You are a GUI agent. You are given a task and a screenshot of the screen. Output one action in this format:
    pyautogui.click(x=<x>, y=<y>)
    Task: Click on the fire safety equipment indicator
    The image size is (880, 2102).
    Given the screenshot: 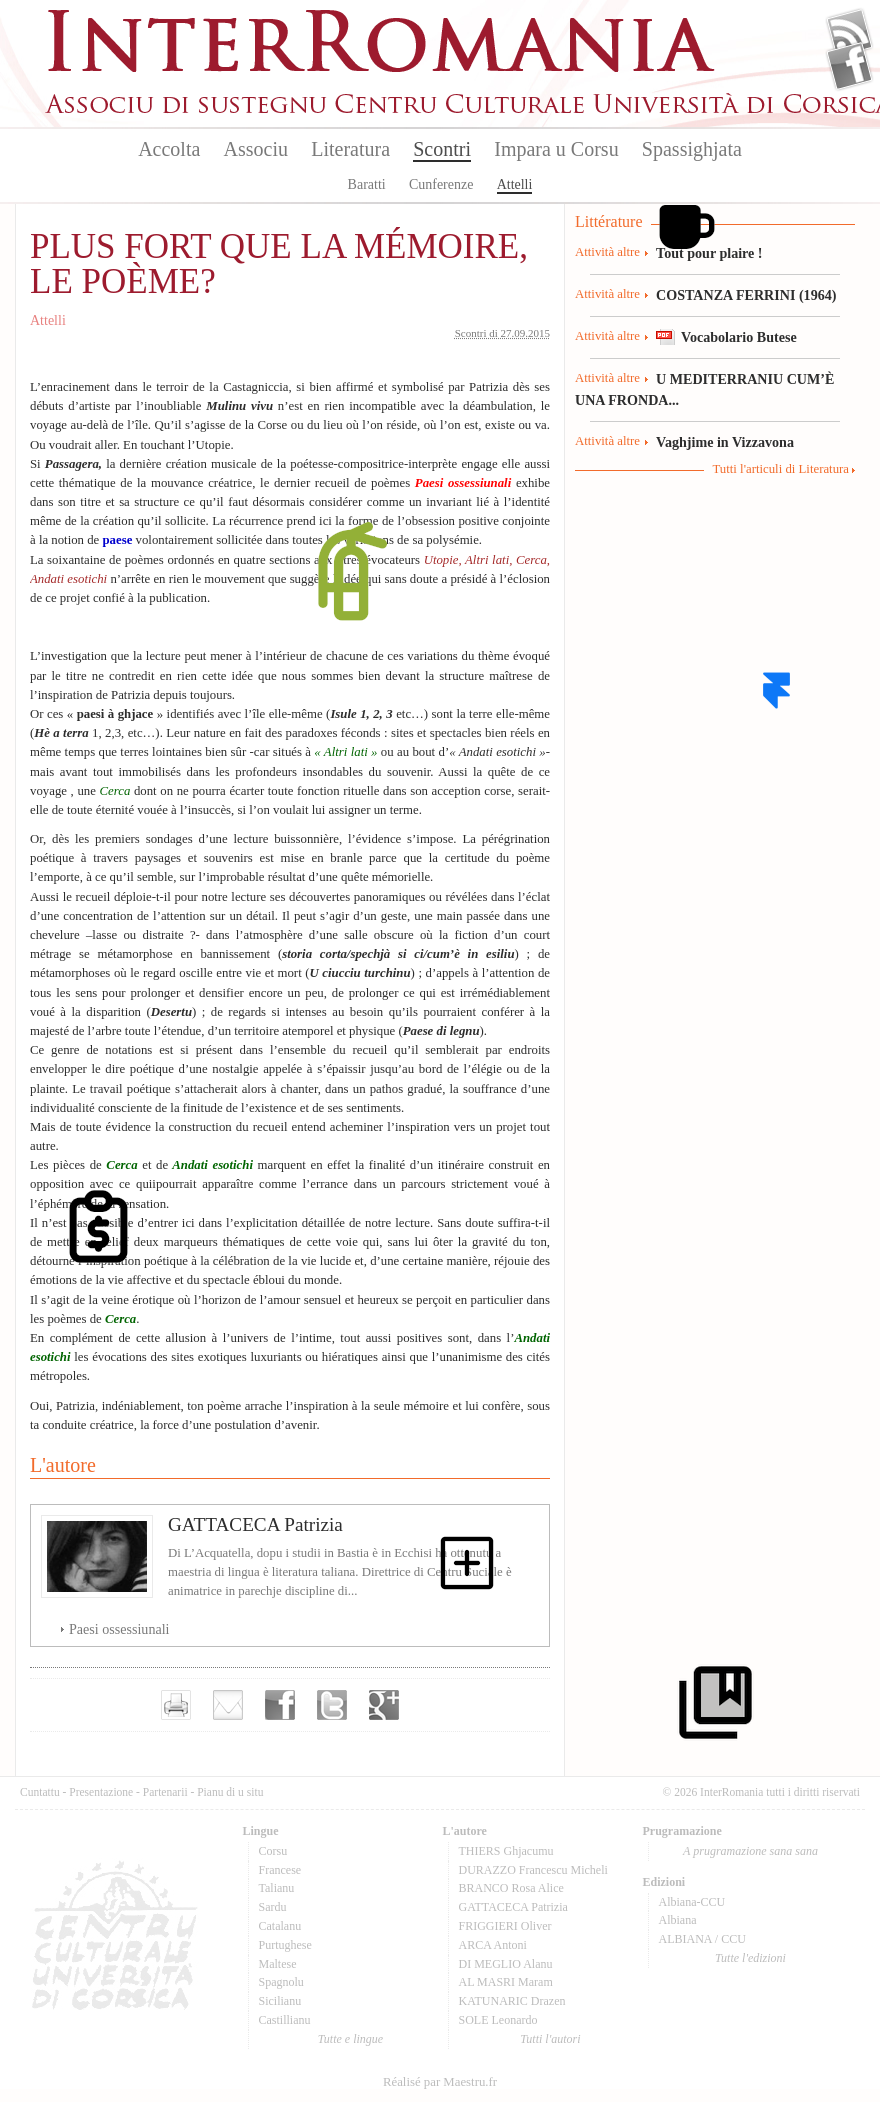 What is the action you would take?
    pyautogui.click(x=348, y=572)
    